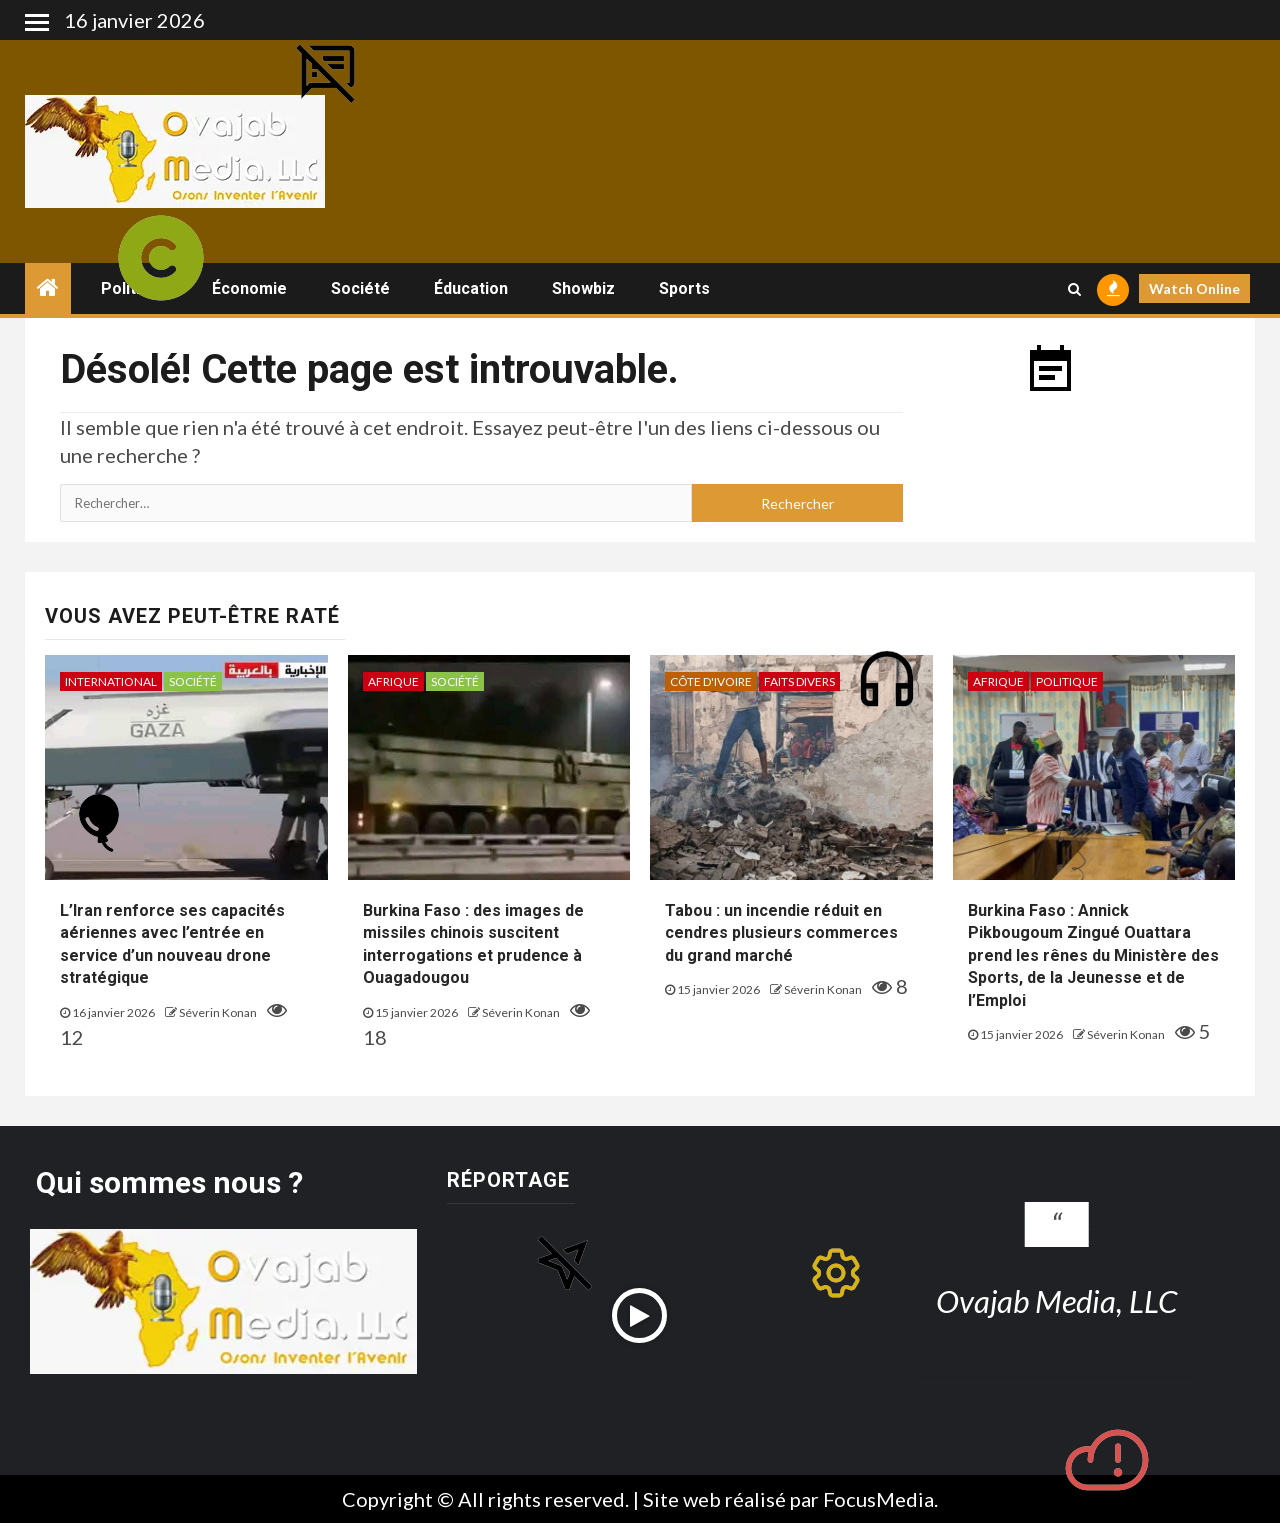 The width and height of the screenshot is (1280, 1523). What do you see at coordinates (99, 823) in the screenshot?
I see `indicates a celebration or birthday event` at bounding box center [99, 823].